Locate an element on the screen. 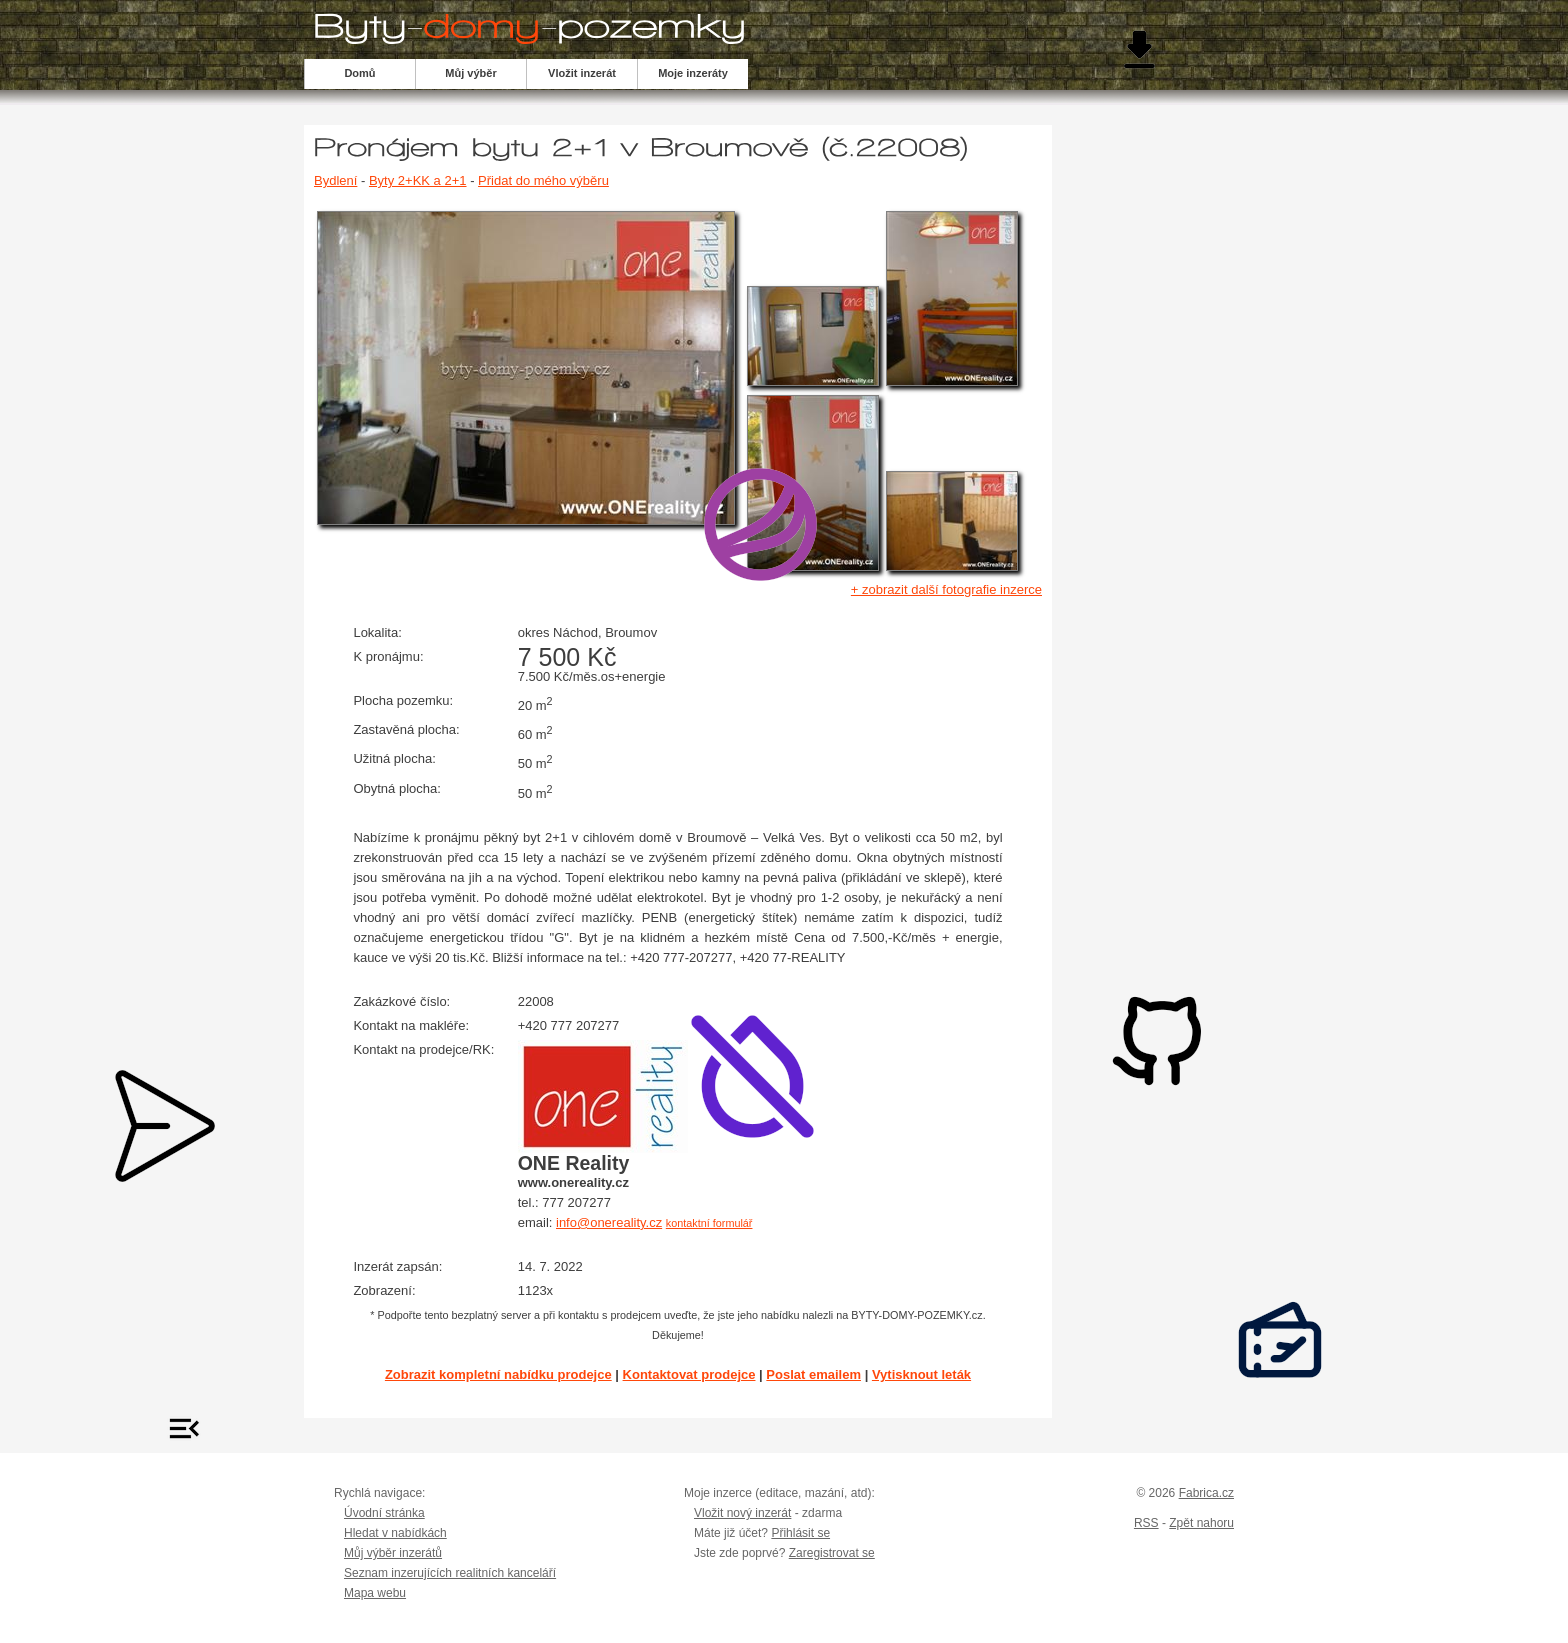 The height and width of the screenshot is (1643, 1568). pepsi brand logo is located at coordinates (760, 524).